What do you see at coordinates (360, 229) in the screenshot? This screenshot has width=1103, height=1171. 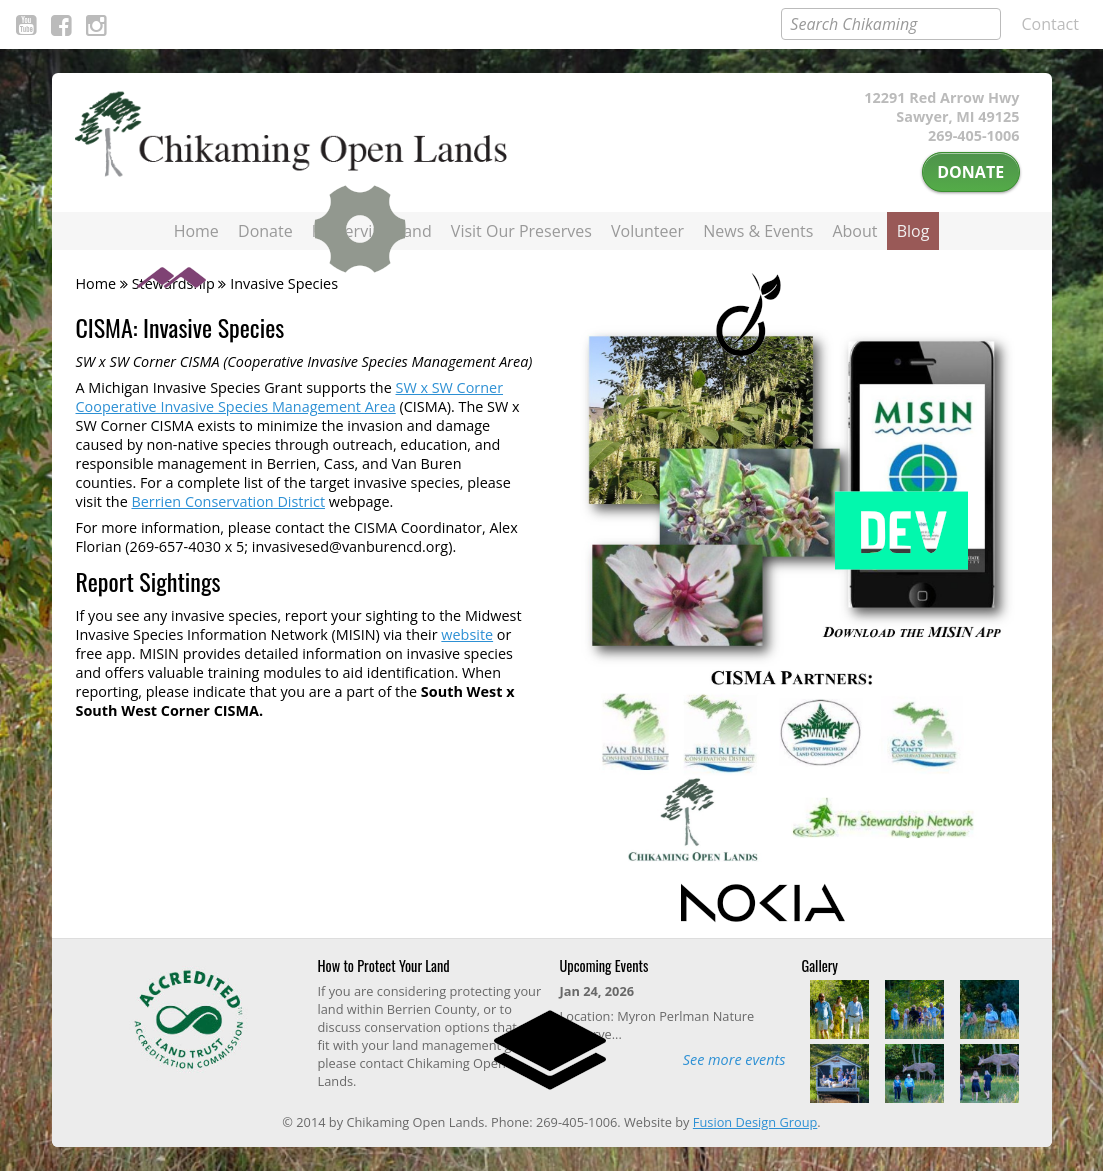 I see `open settings menu` at bounding box center [360, 229].